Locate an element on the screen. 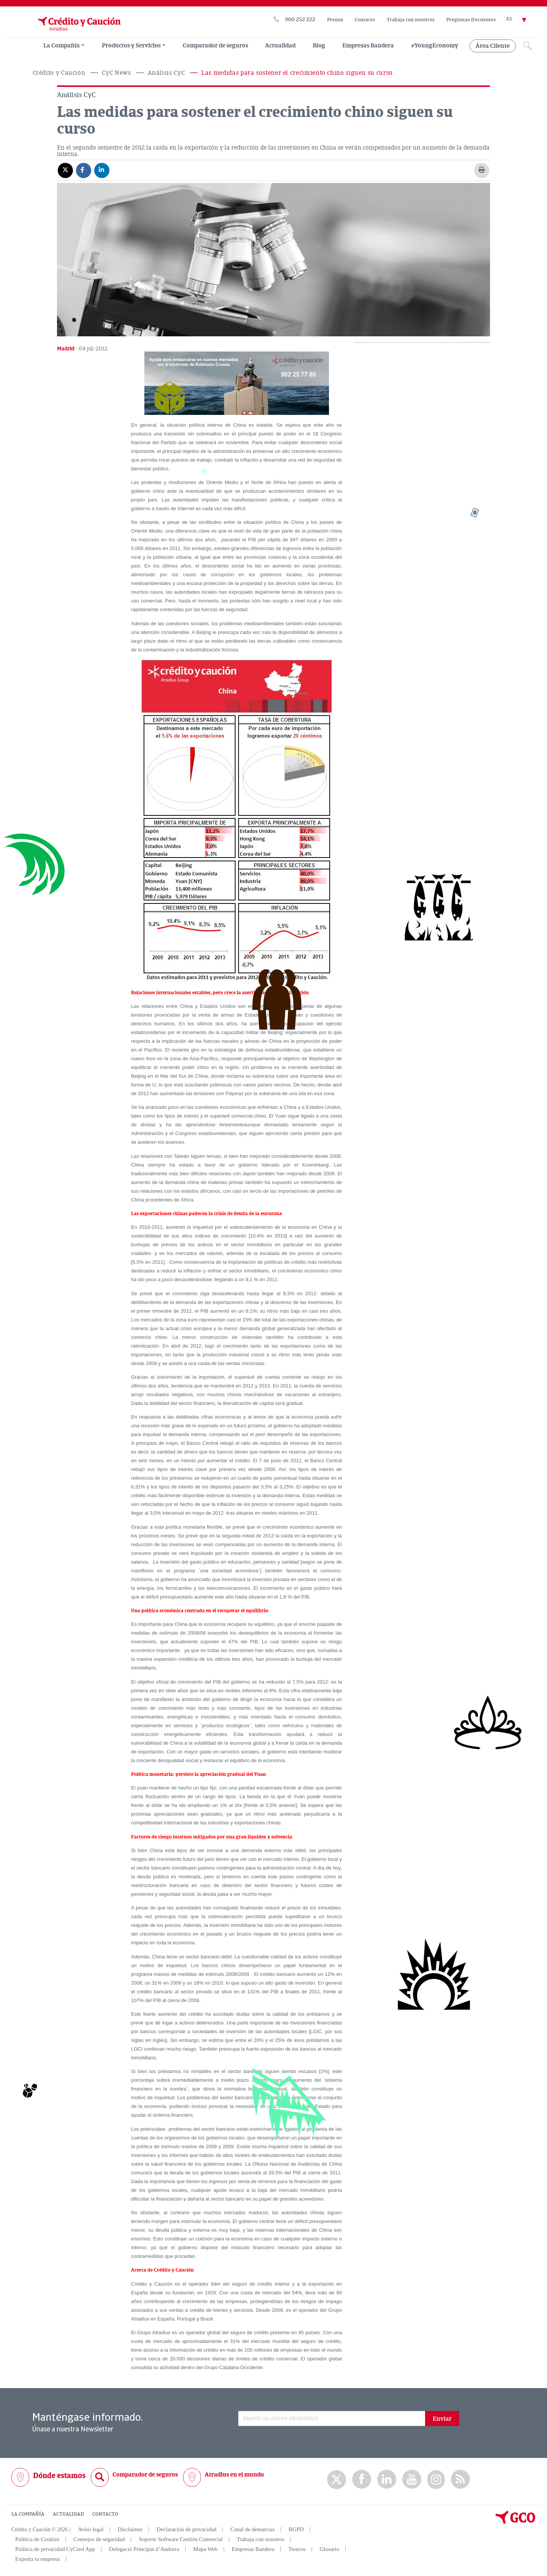 Image resolution: width=547 pixels, height=2576 pixels. equip claw-type armor or gauntlet is located at coordinates (34, 864).